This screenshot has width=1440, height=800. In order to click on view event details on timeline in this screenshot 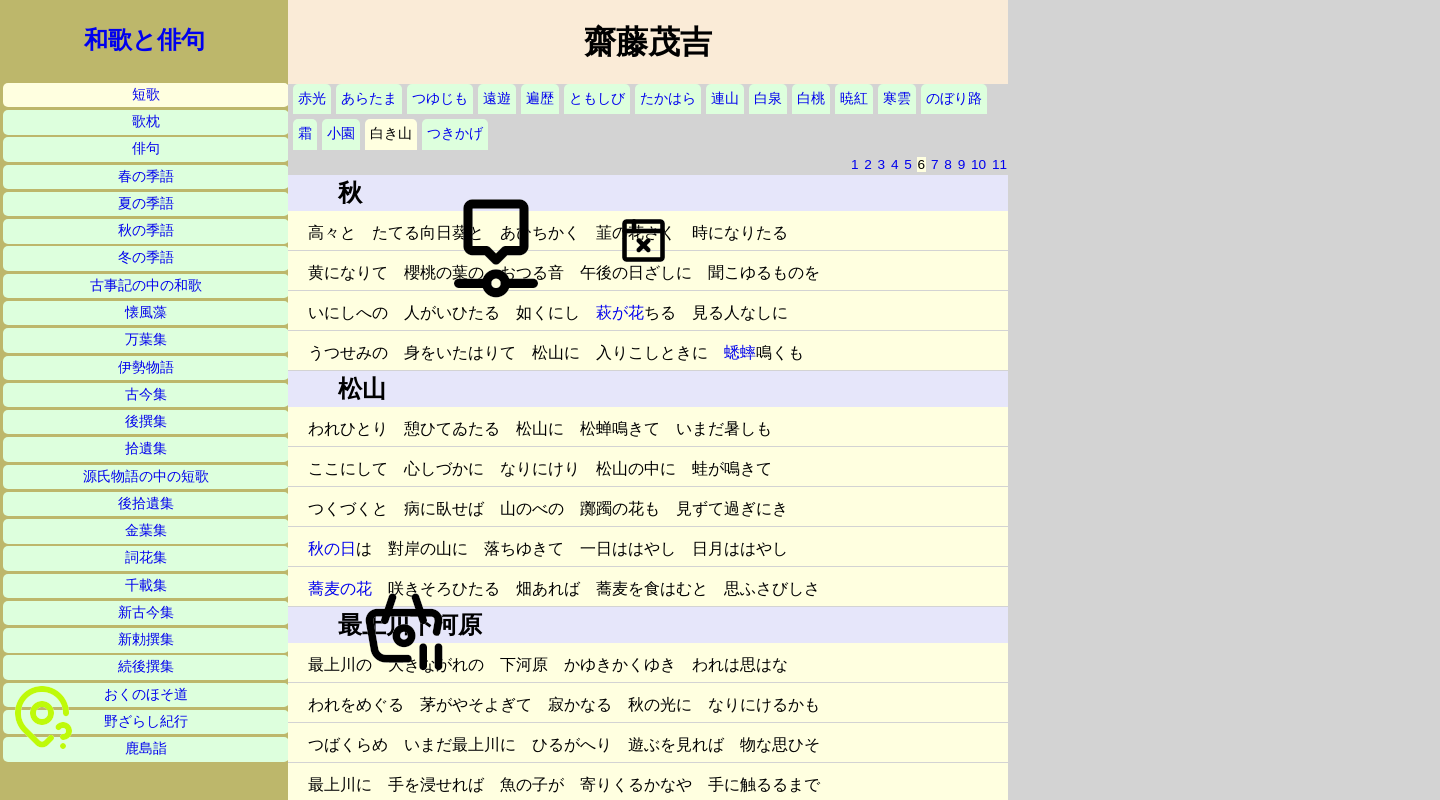, I will do `click(496, 246)`.